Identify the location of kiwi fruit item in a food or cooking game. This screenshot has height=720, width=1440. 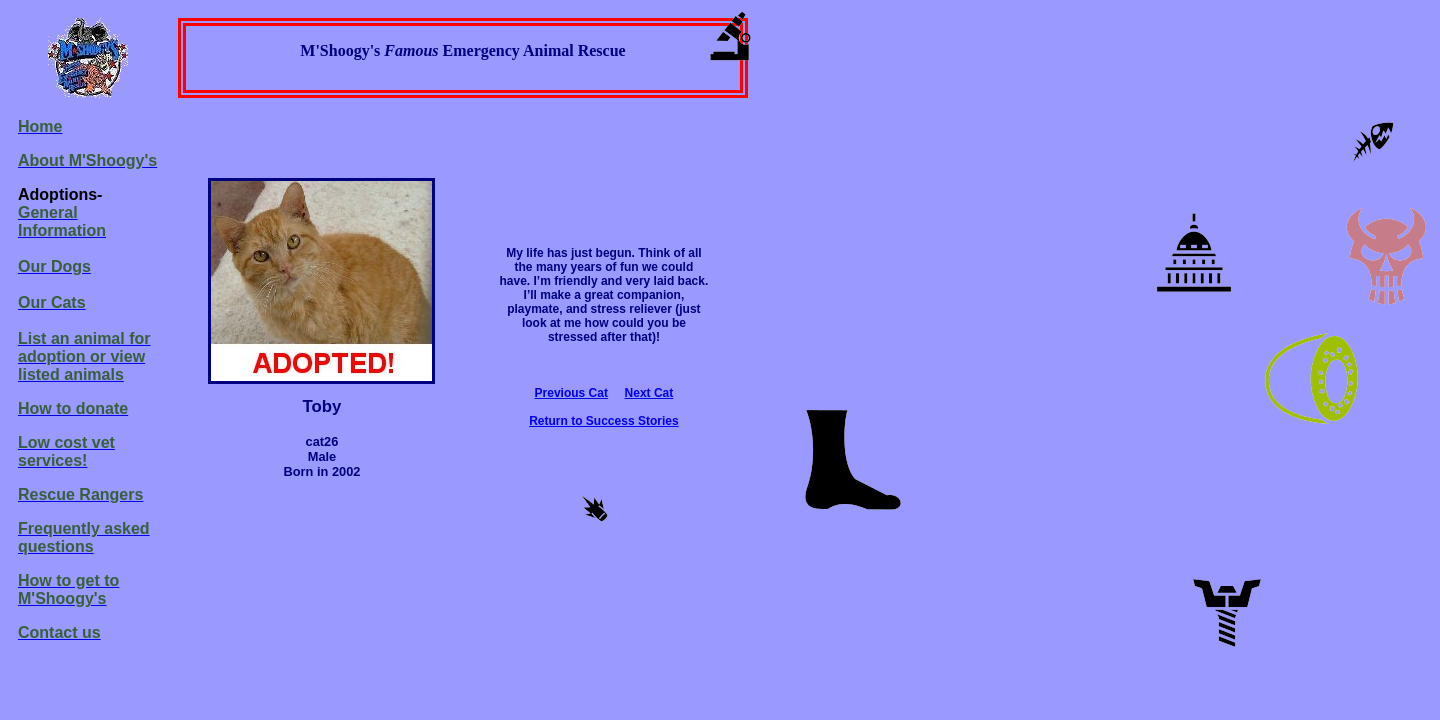
(1311, 378).